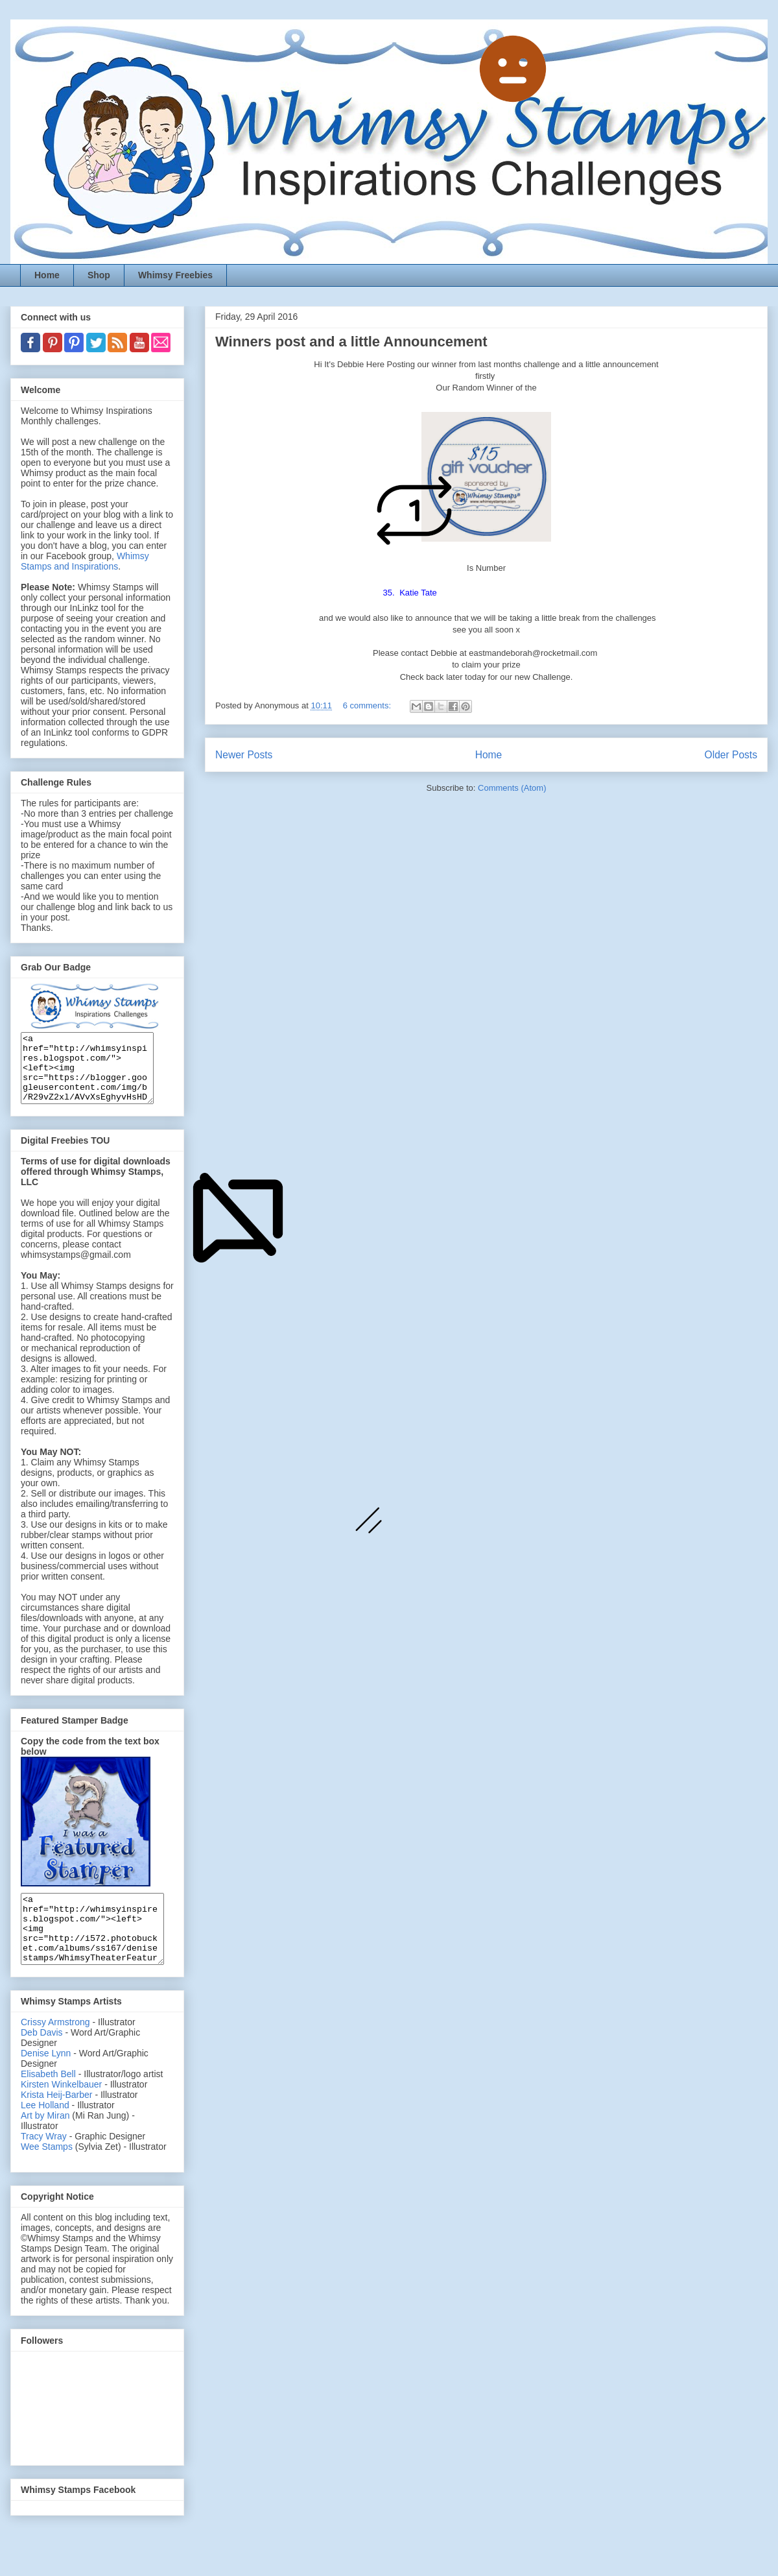 The image size is (778, 2576). Describe the element at coordinates (513, 69) in the screenshot. I see `rate your experience as neutral` at that location.